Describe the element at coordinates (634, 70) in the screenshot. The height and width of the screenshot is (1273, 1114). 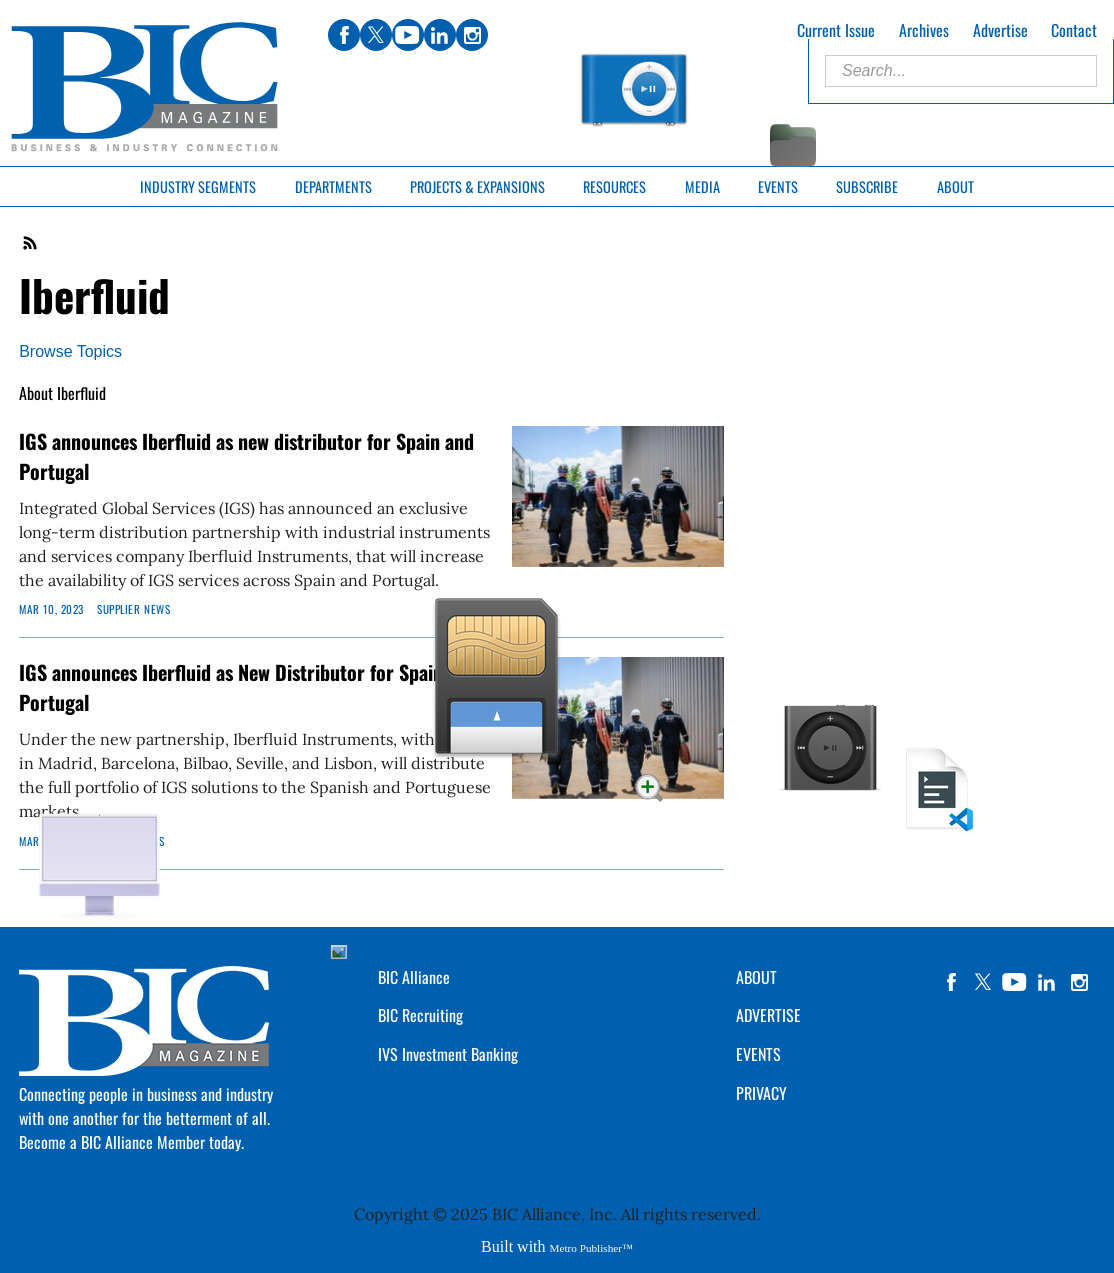
I see `indicates a connected iPod shuffle device` at that location.